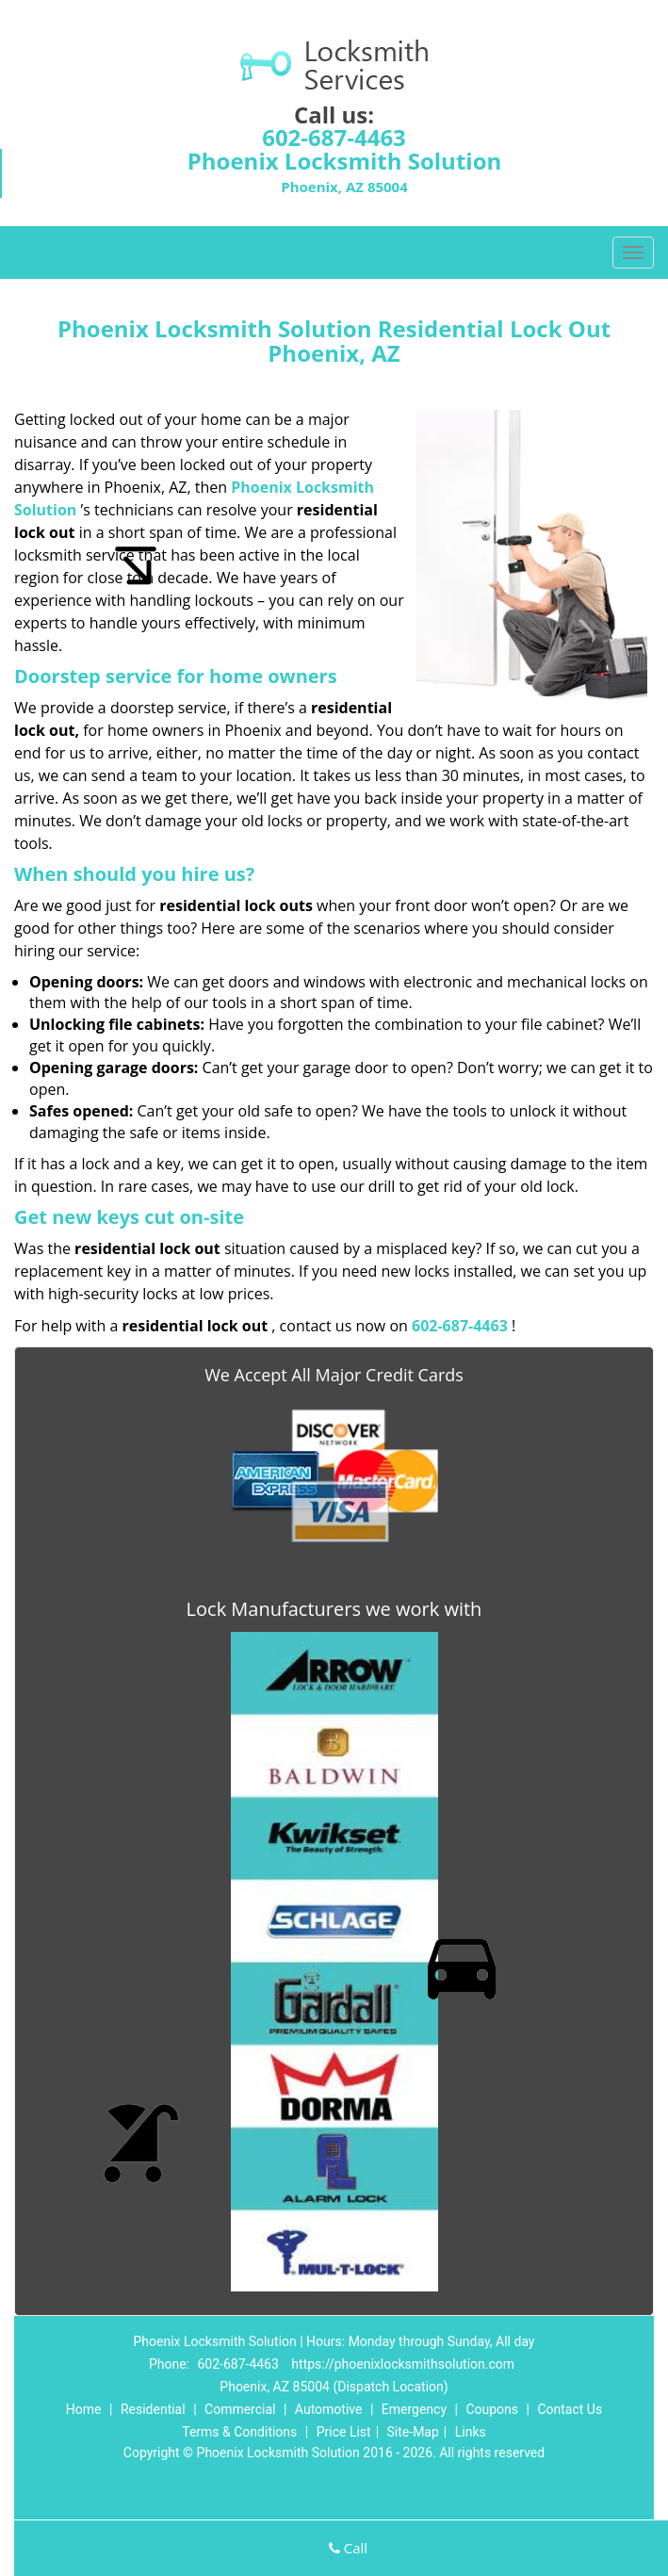 The image size is (668, 2576). What do you see at coordinates (462, 1965) in the screenshot?
I see `get driving directions` at bounding box center [462, 1965].